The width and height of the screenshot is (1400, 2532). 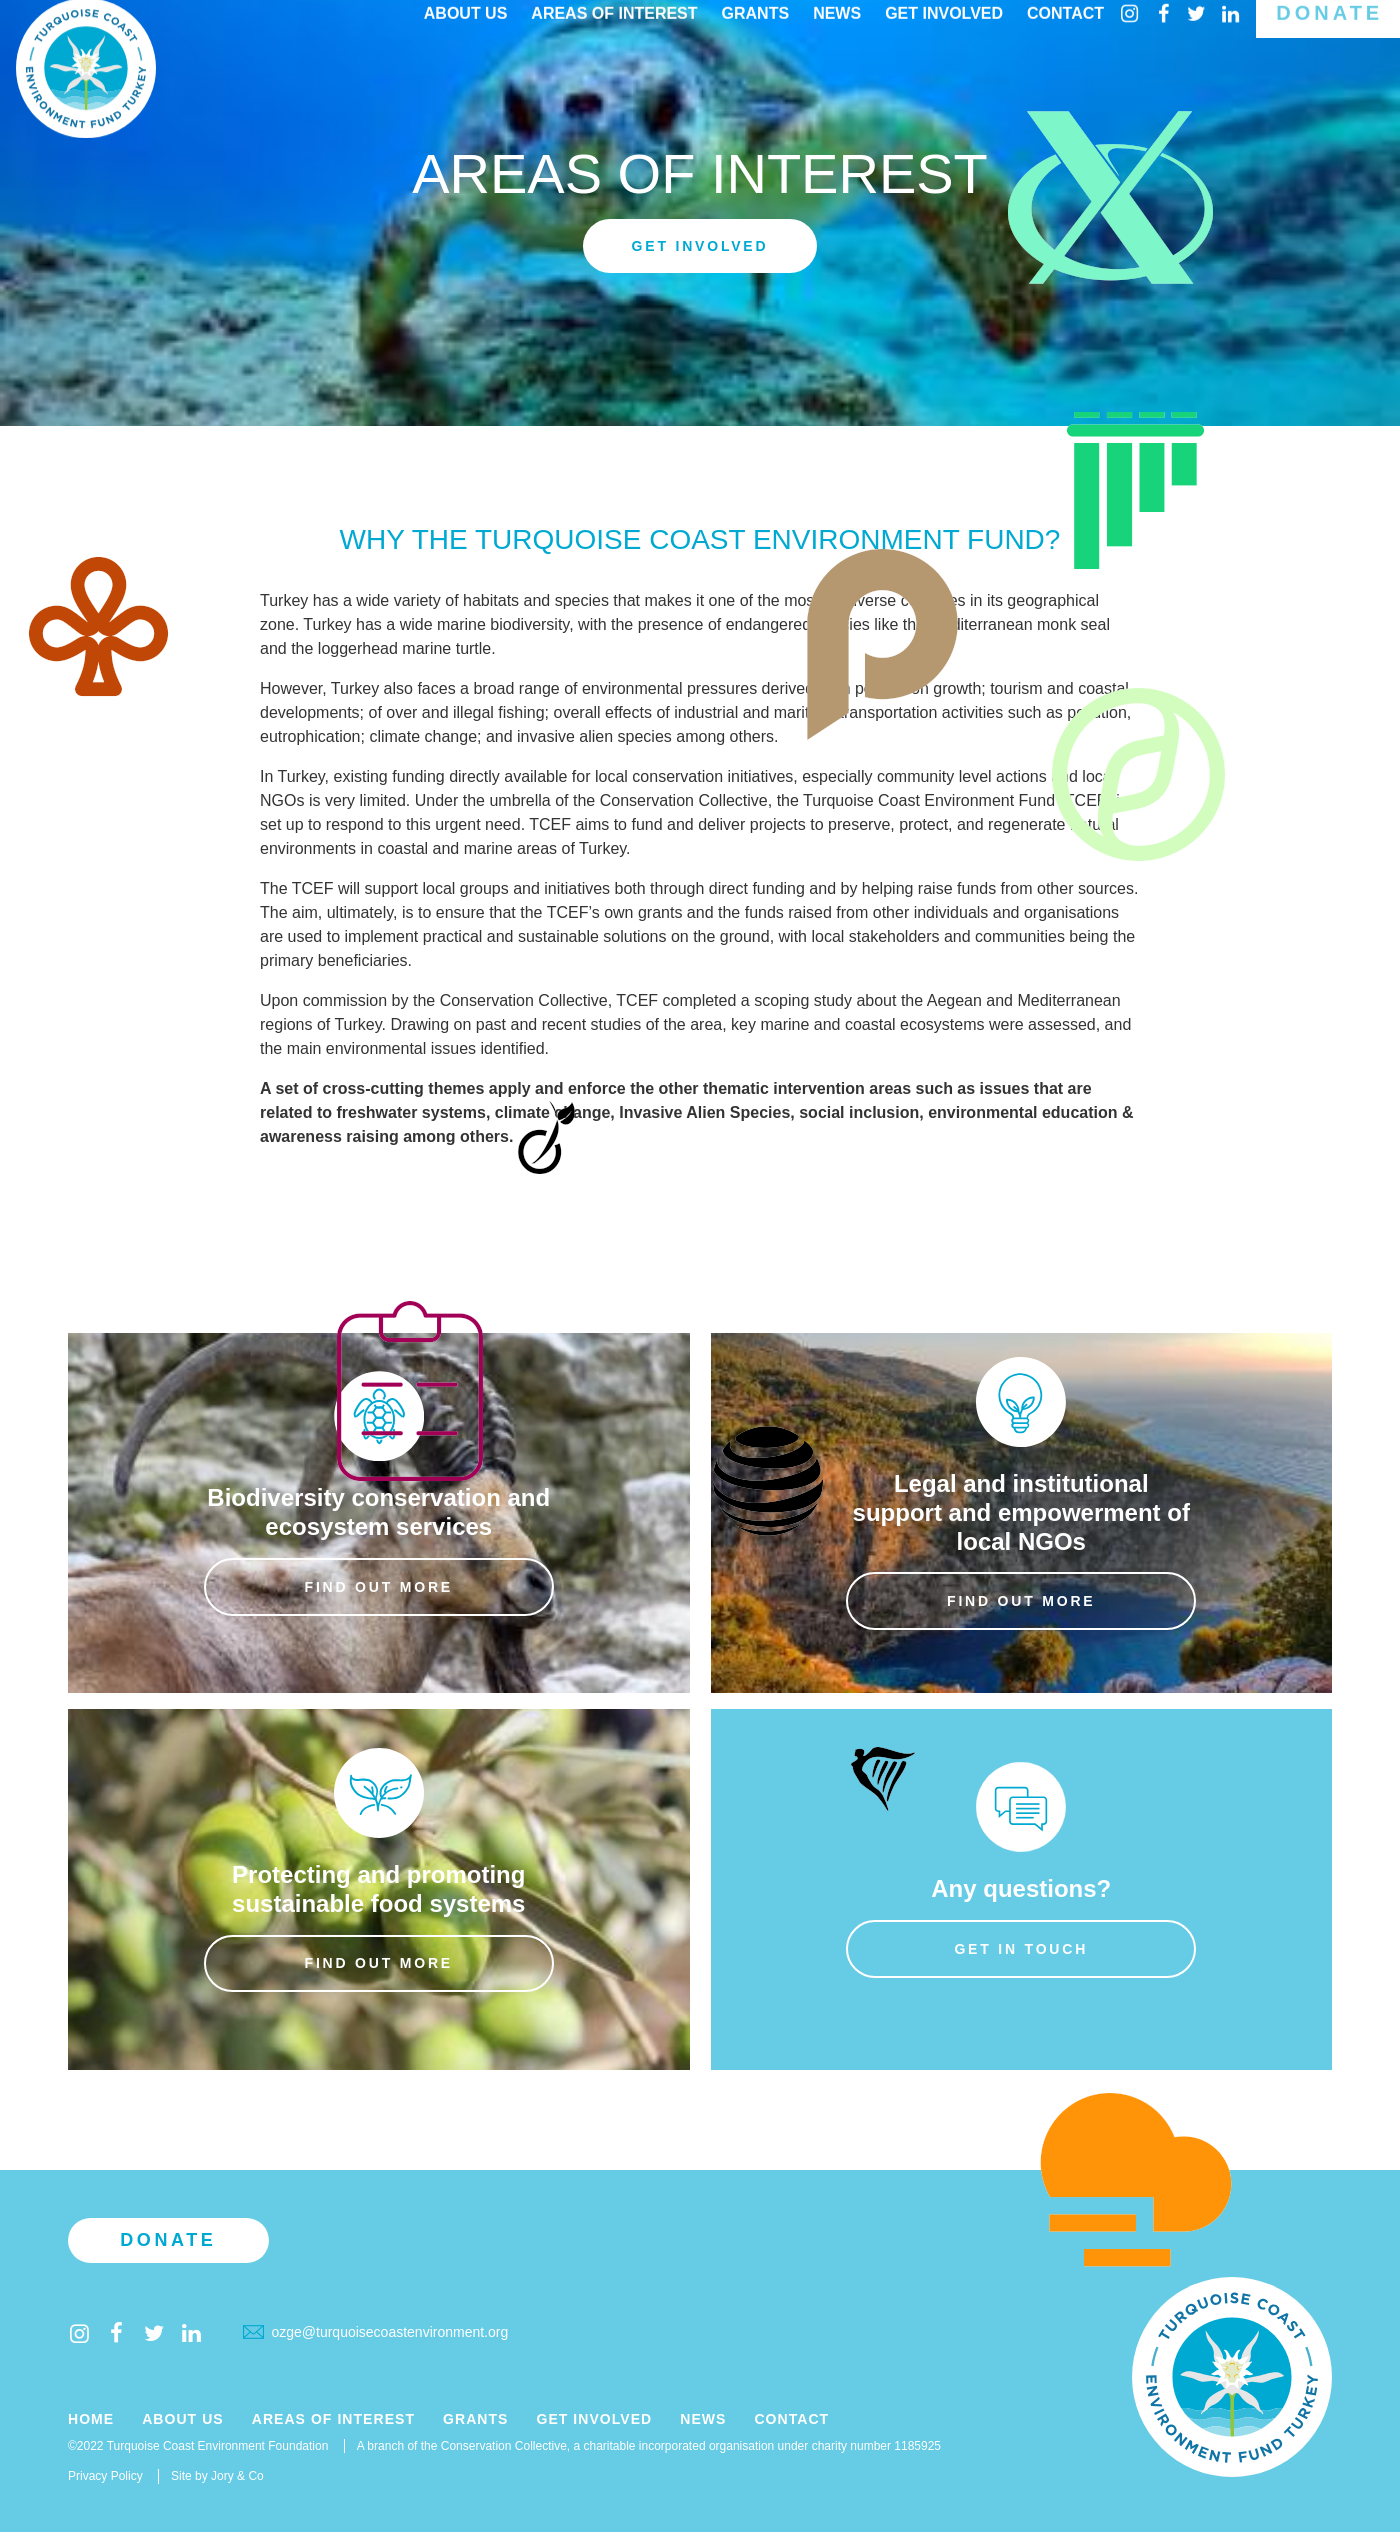 What do you see at coordinates (98, 626) in the screenshot?
I see `represents the clubs suit in a card or poker game` at bounding box center [98, 626].